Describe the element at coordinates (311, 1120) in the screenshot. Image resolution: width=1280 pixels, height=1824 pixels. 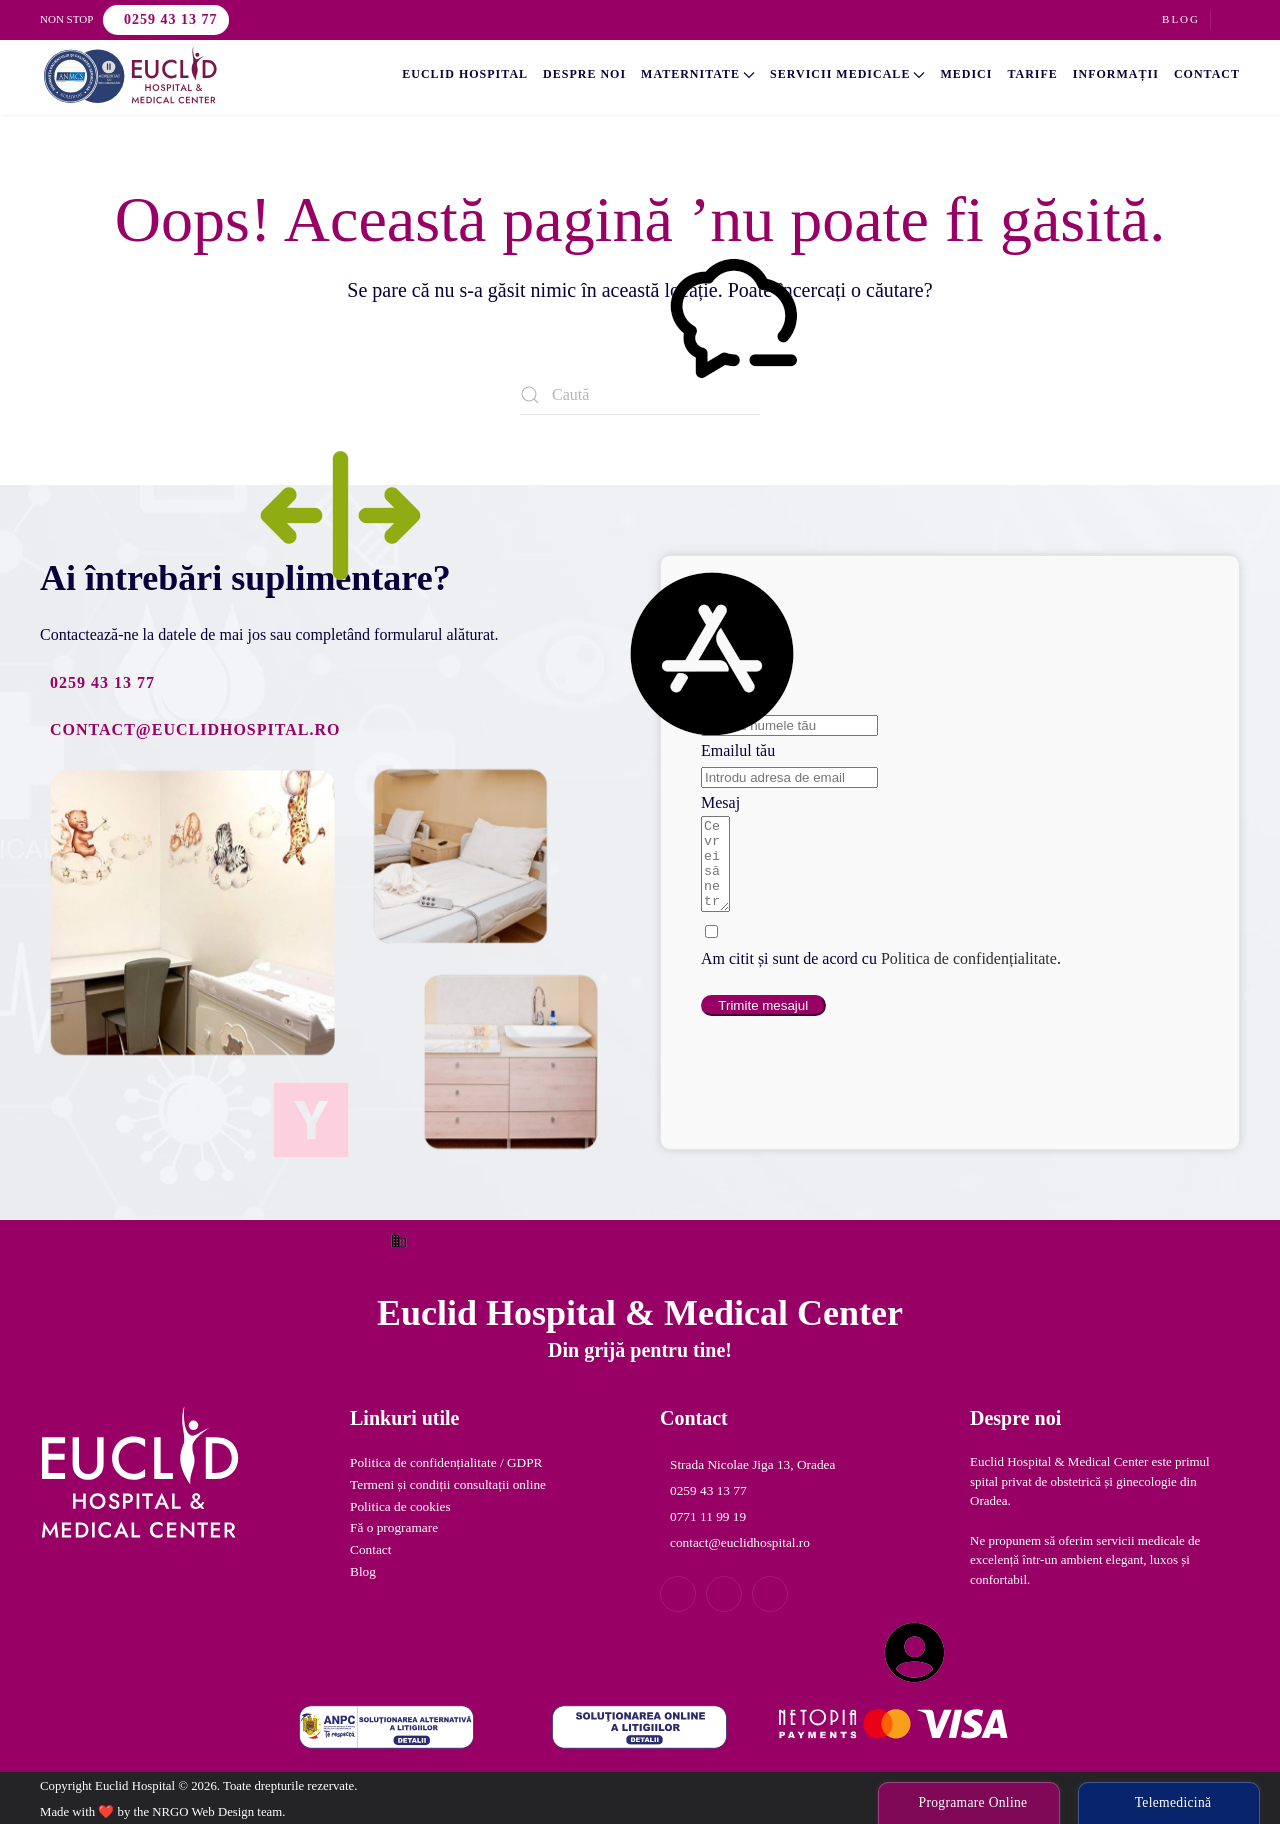
I see `open Hacker News` at that location.